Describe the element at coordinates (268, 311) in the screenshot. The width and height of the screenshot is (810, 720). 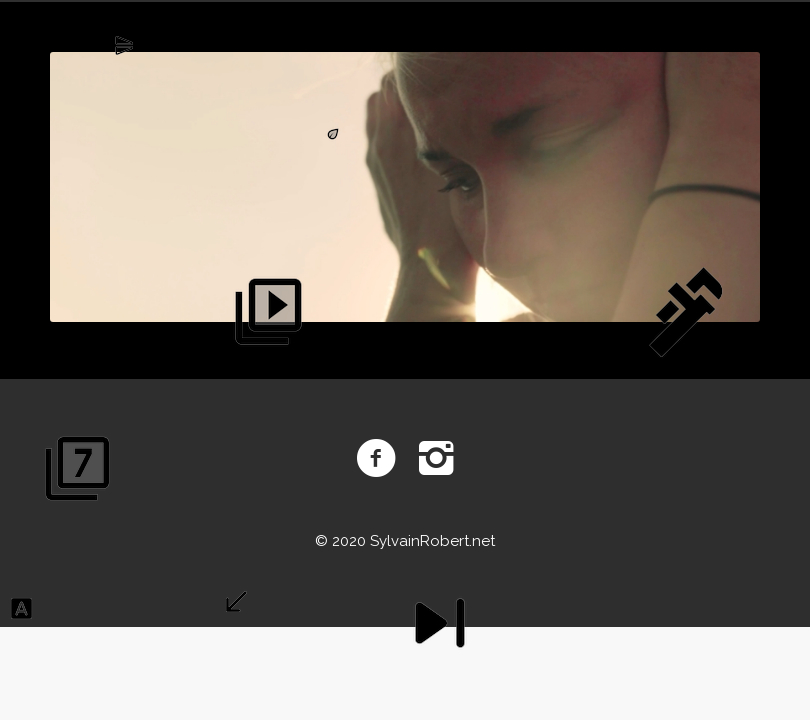
I see `access your video library` at that location.